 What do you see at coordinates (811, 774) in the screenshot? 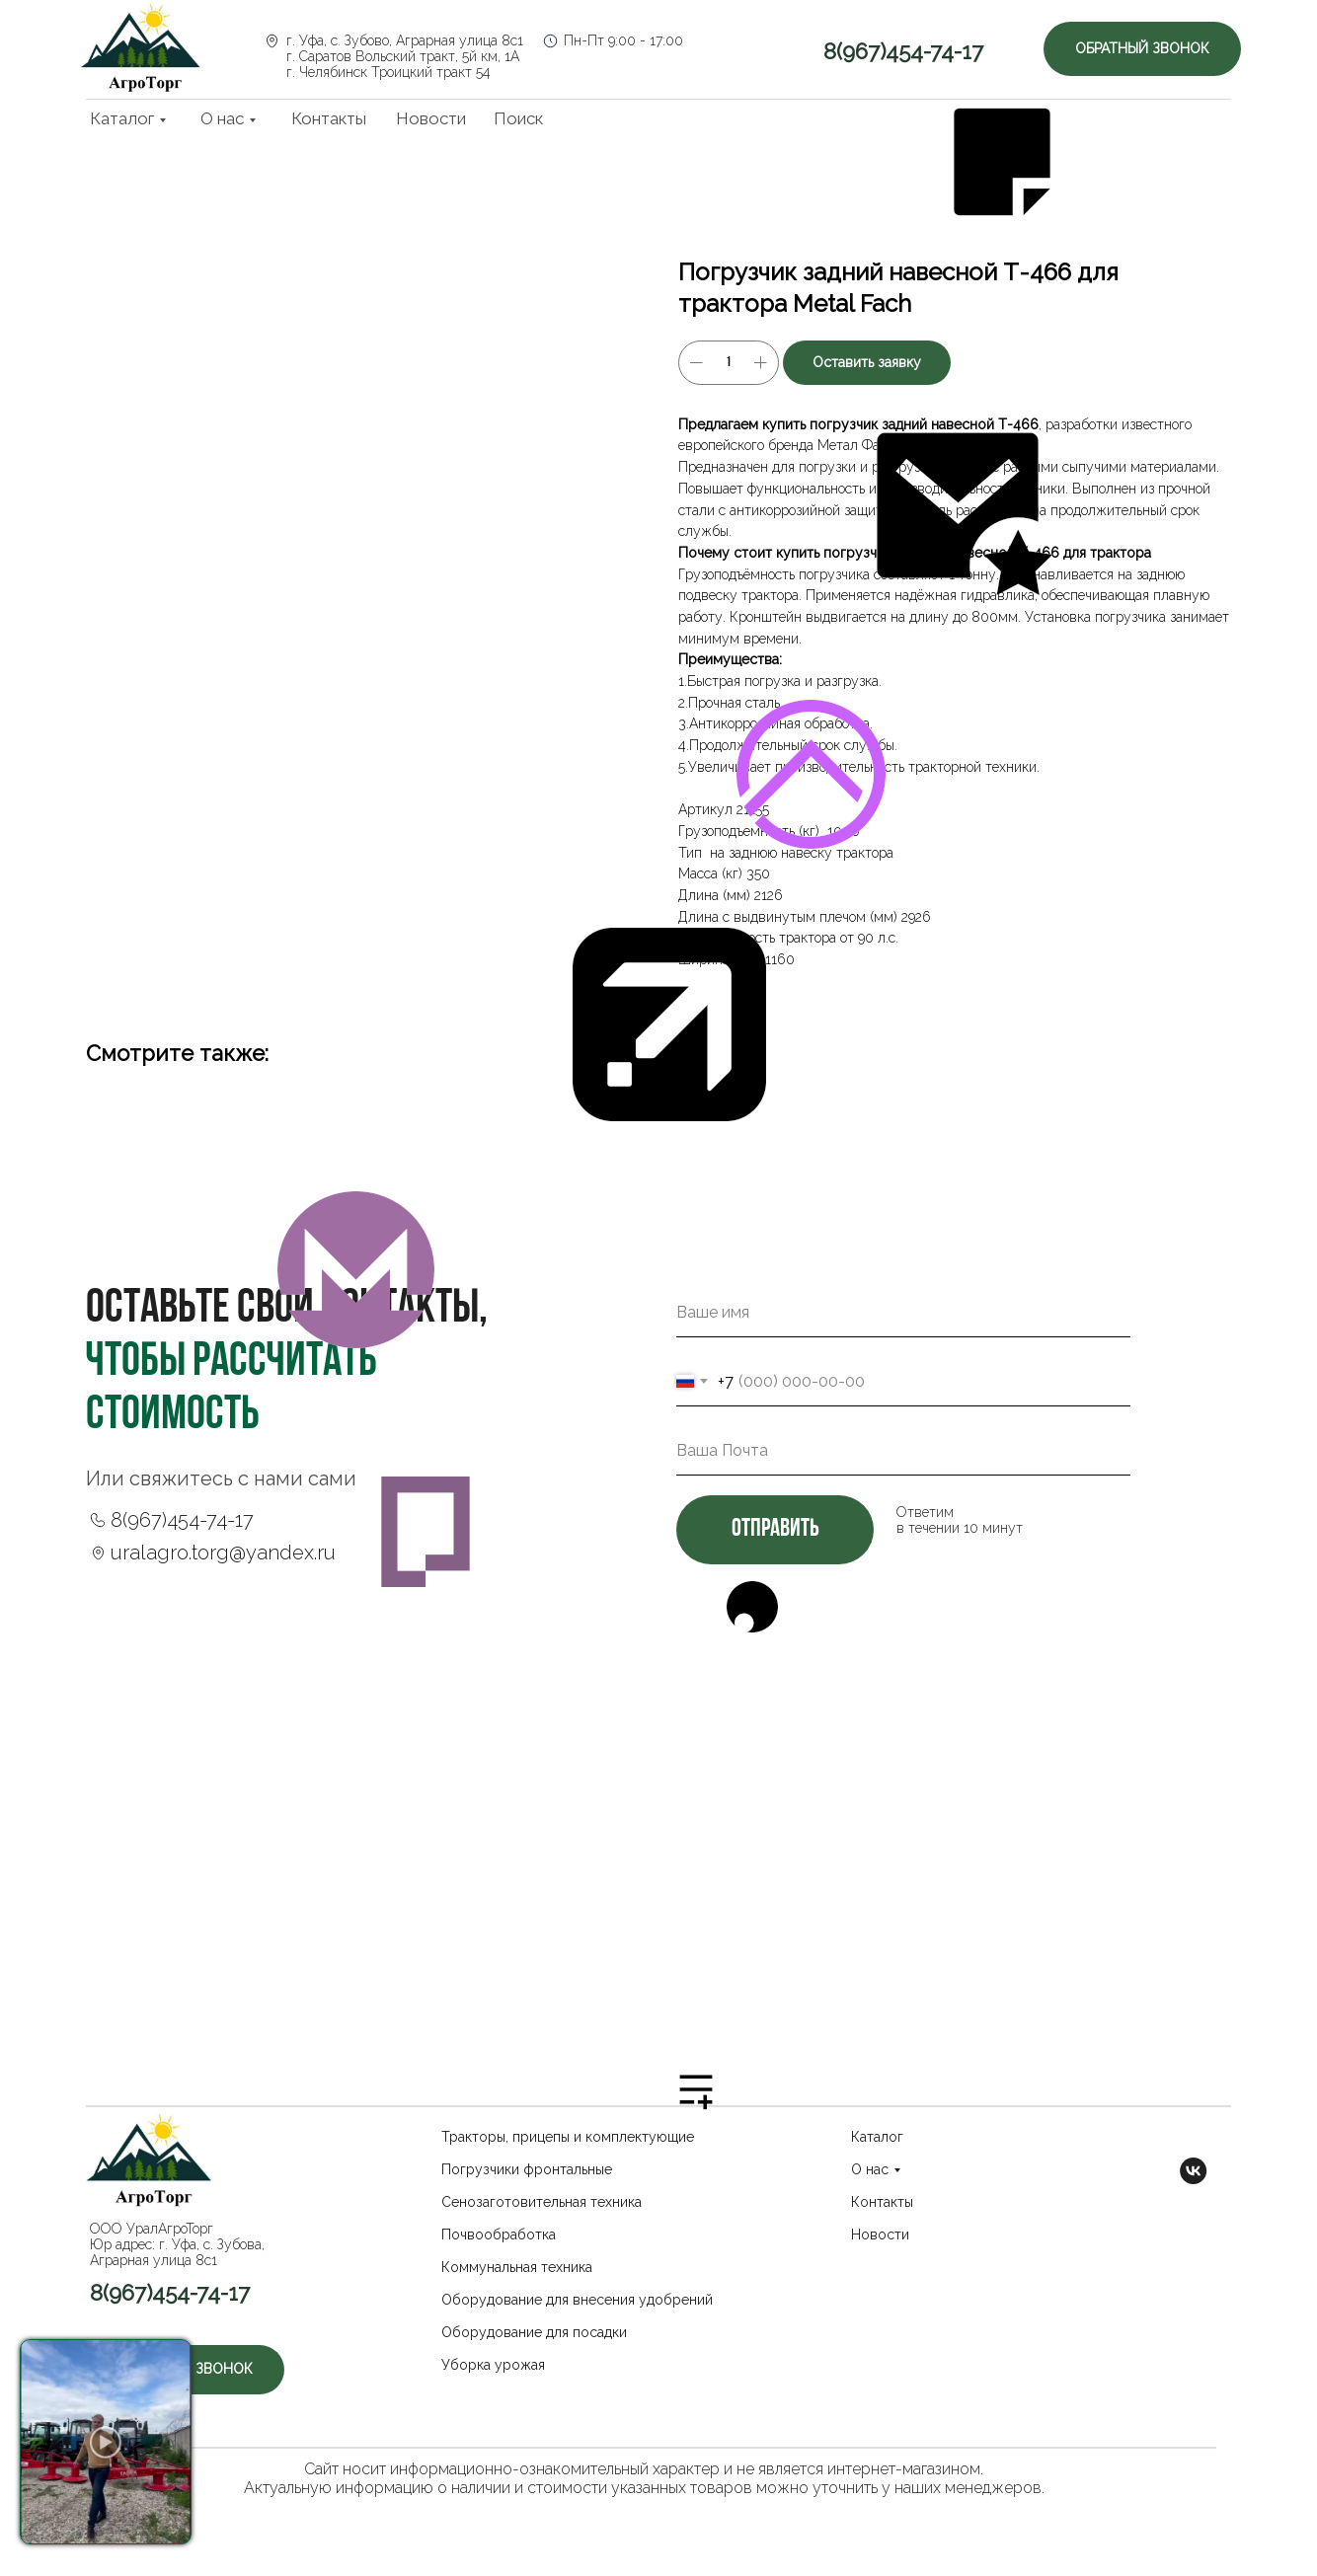
I see `open the openHAB smart home dashboard` at bounding box center [811, 774].